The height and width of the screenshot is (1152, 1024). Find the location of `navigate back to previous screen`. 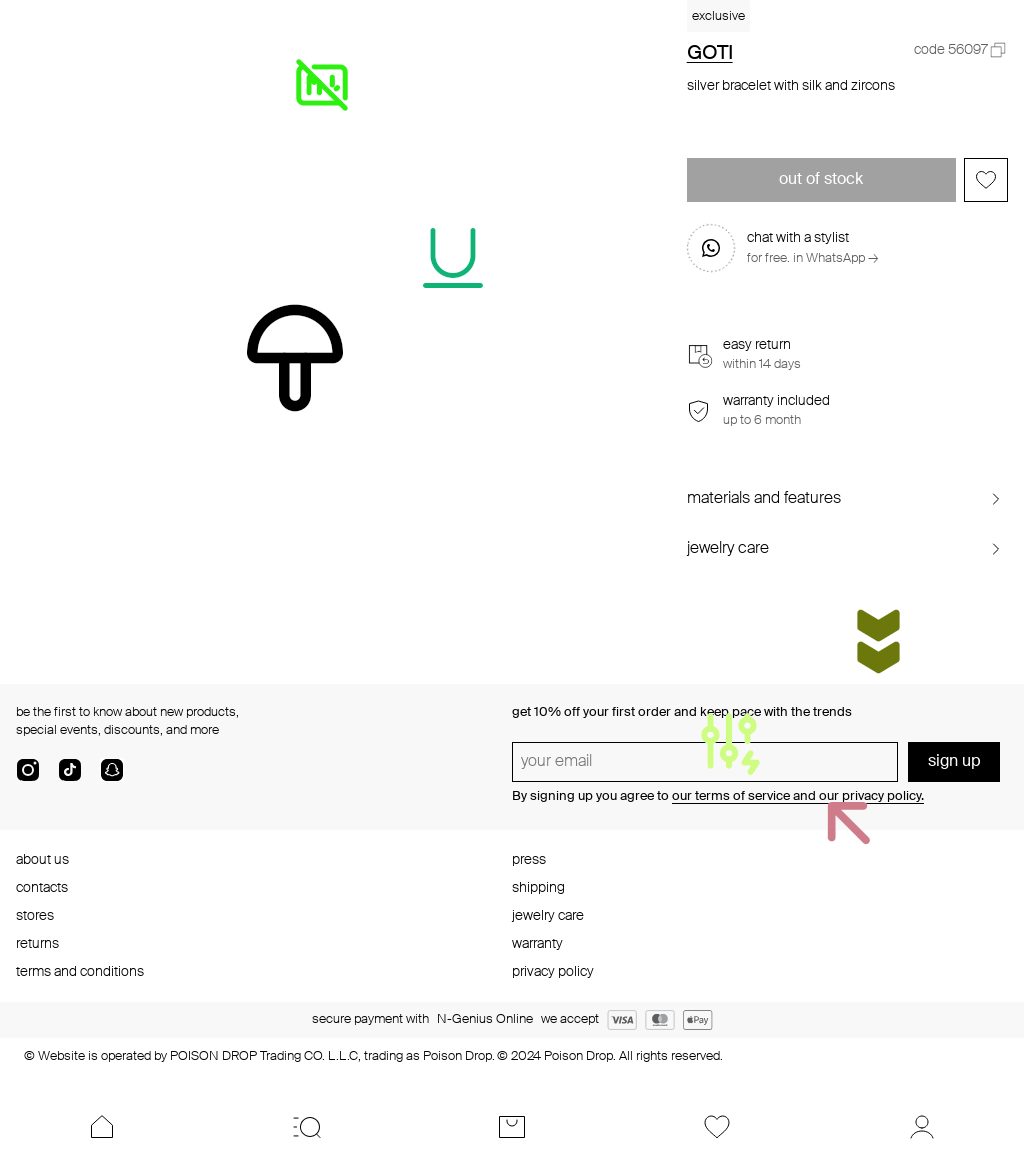

navigate back to previous screen is located at coordinates (849, 823).